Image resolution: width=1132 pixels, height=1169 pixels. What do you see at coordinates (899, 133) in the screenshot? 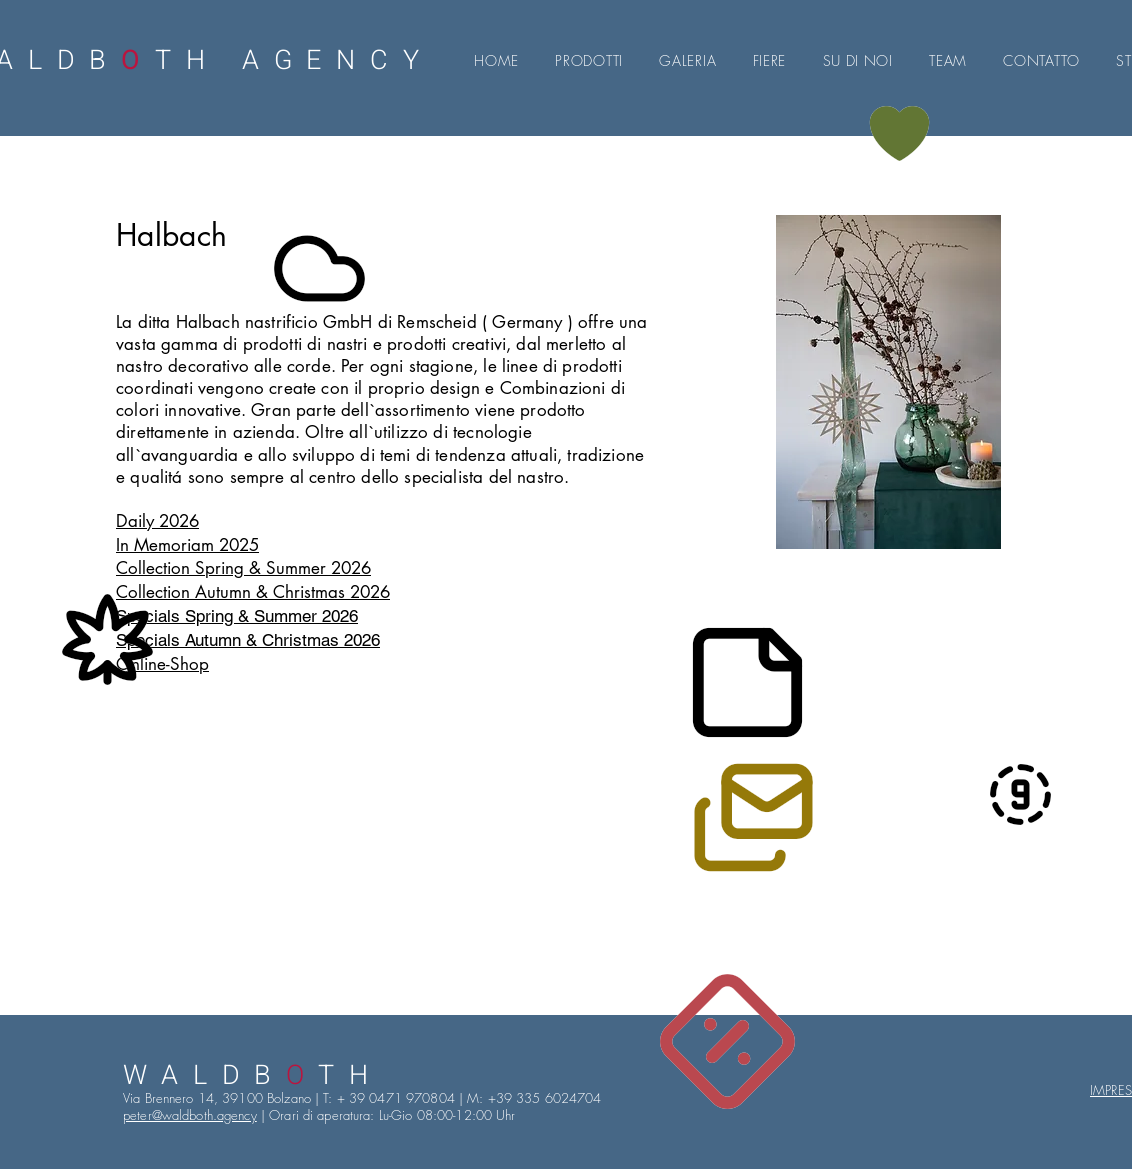
I see `add to favorites` at bounding box center [899, 133].